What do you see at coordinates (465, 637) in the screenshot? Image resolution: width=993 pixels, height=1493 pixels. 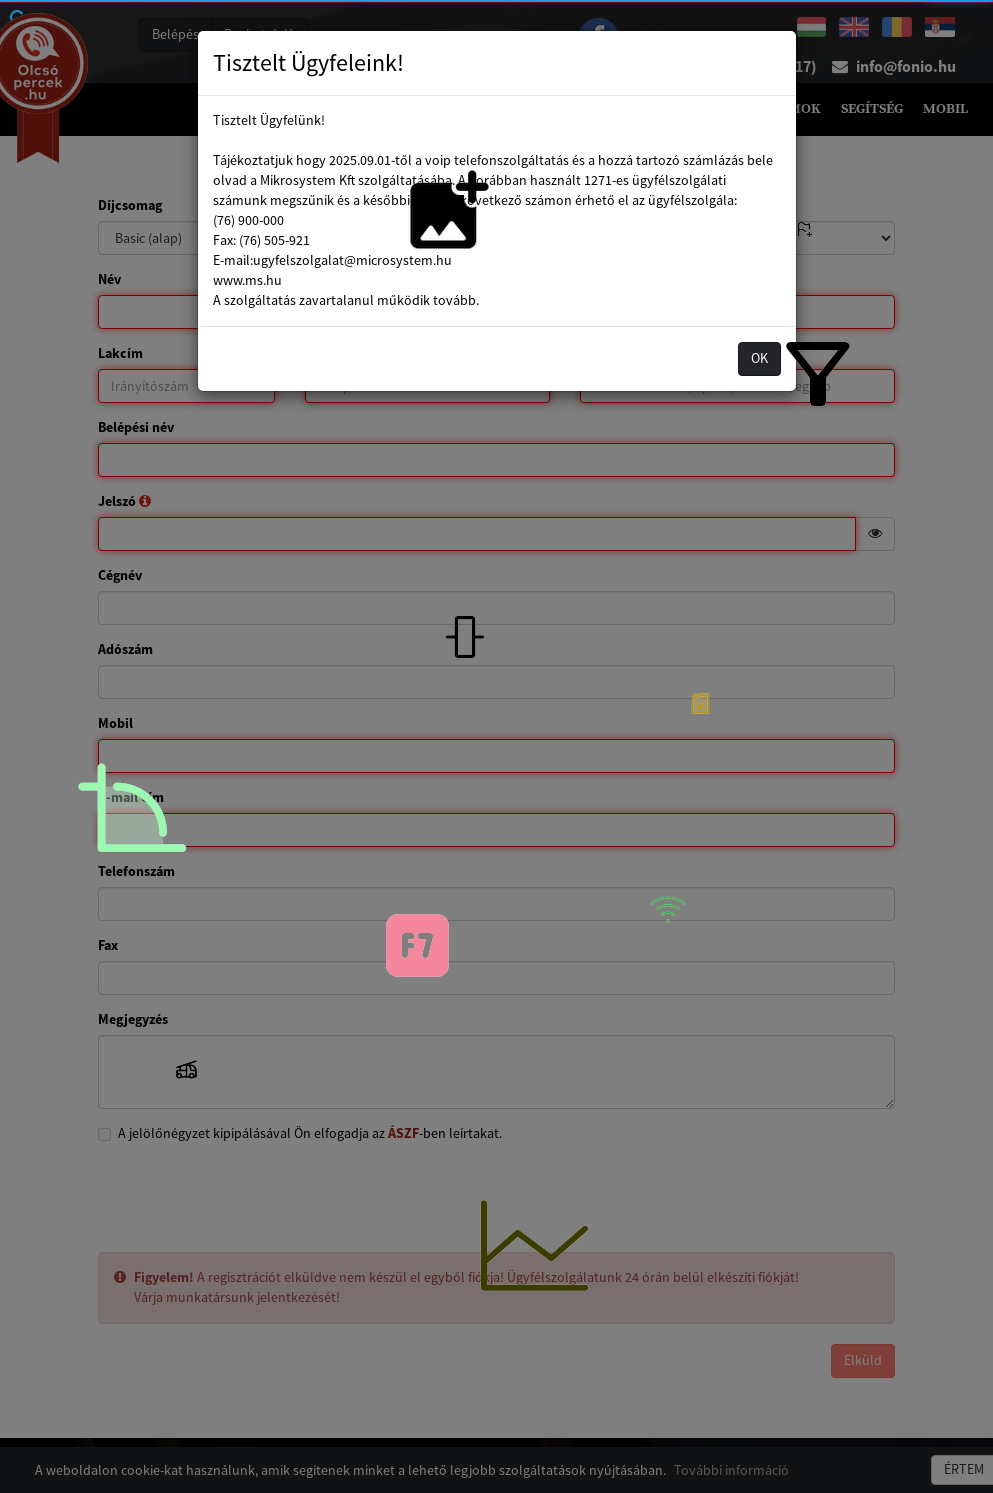 I see `align object to vertical center` at bounding box center [465, 637].